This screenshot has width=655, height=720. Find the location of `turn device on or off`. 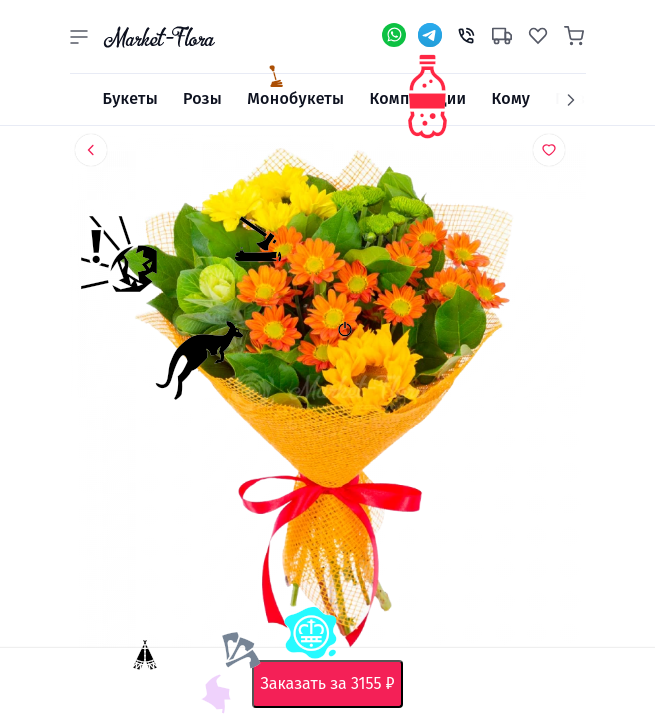

turn device on or off is located at coordinates (345, 329).